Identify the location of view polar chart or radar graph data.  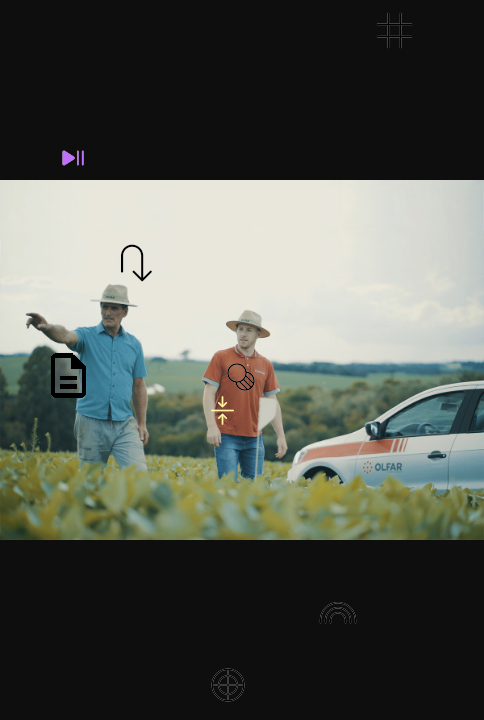
(228, 685).